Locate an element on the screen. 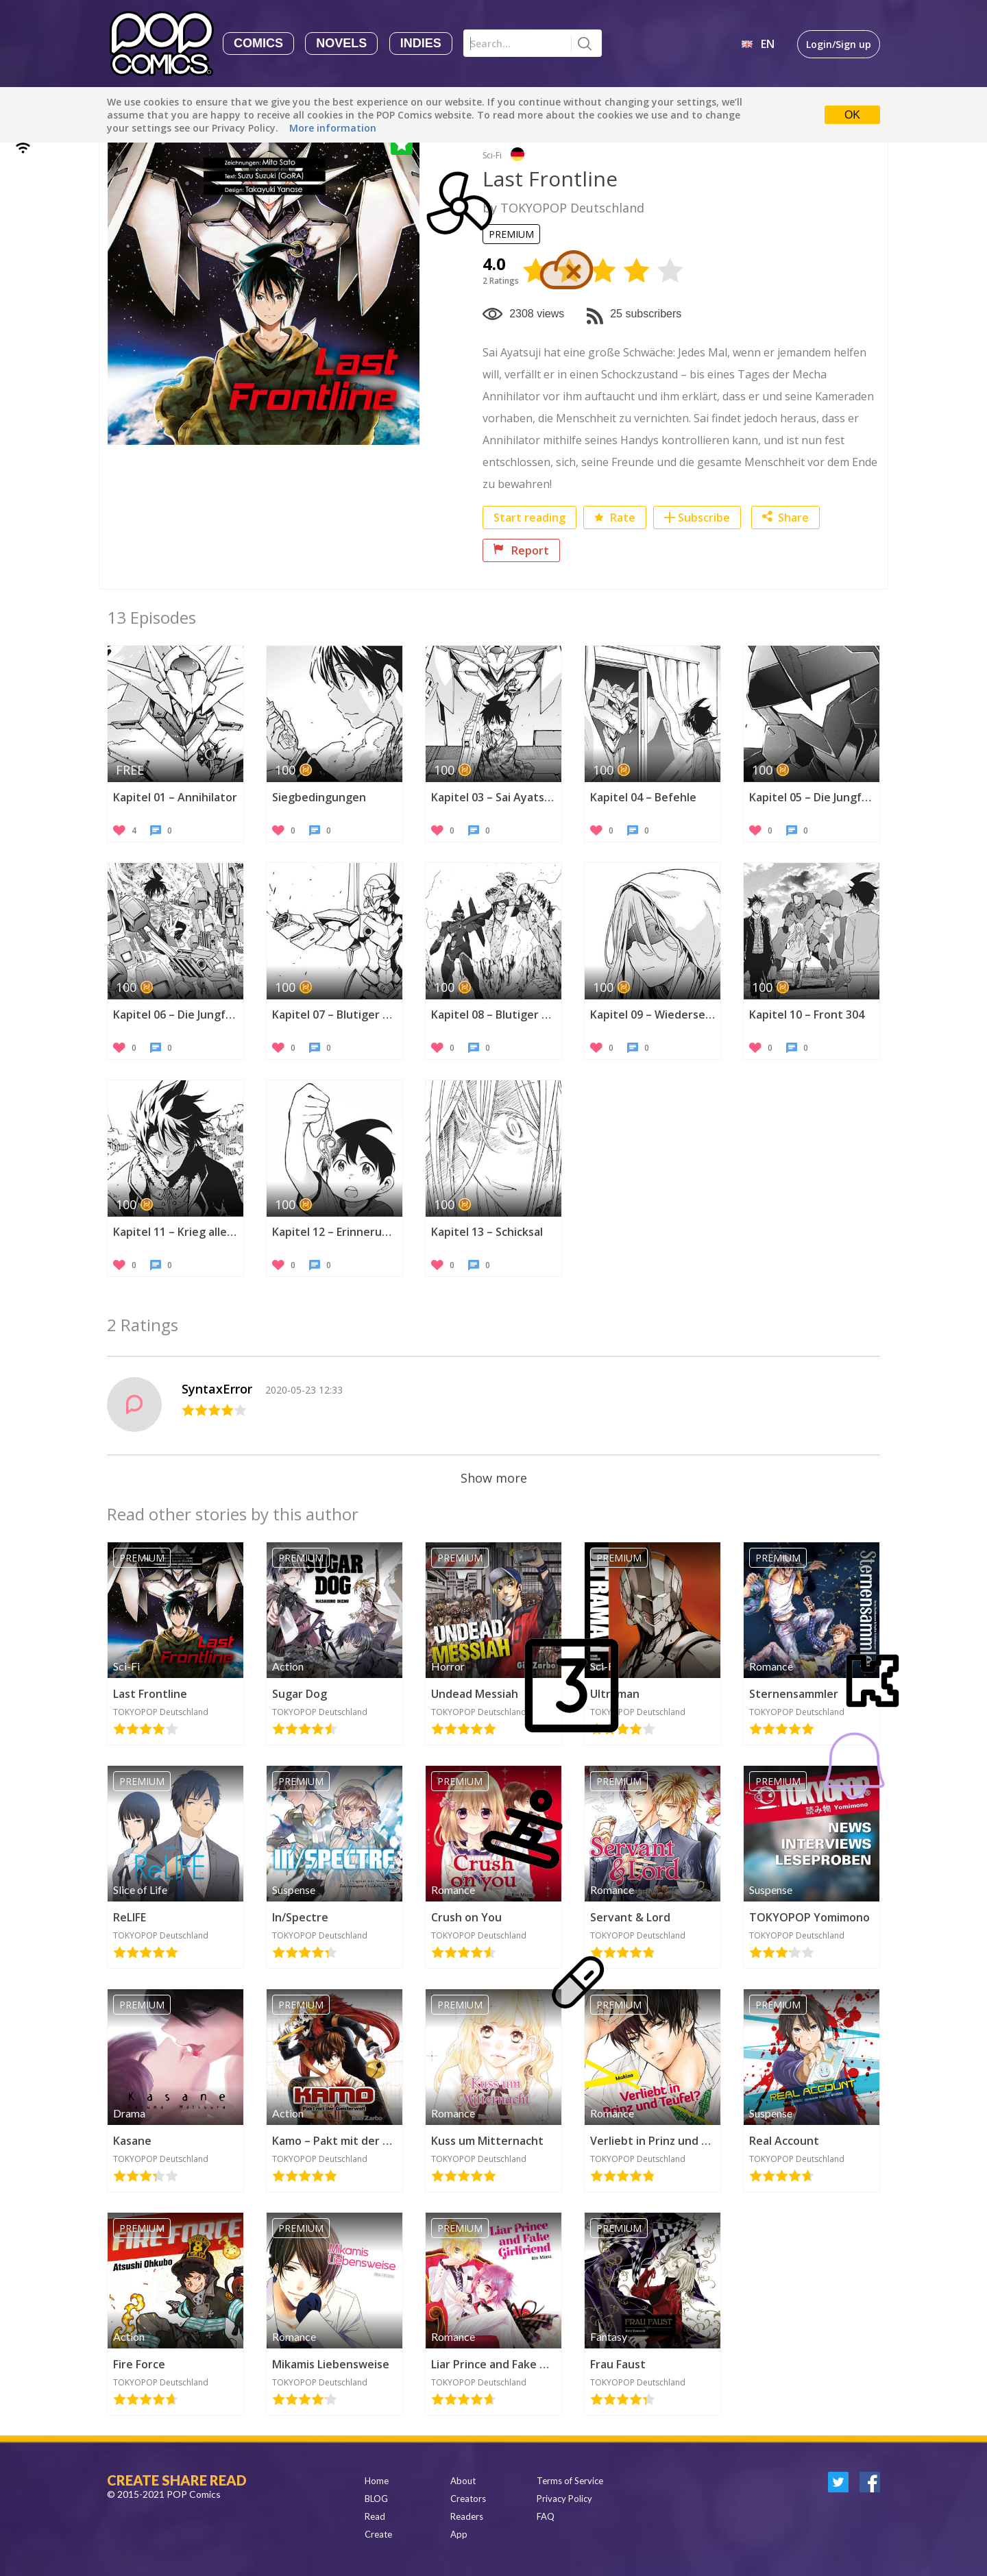 The height and width of the screenshot is (2576, 987). adjust fan or ventilation settings is located at coordinates (459, 206).